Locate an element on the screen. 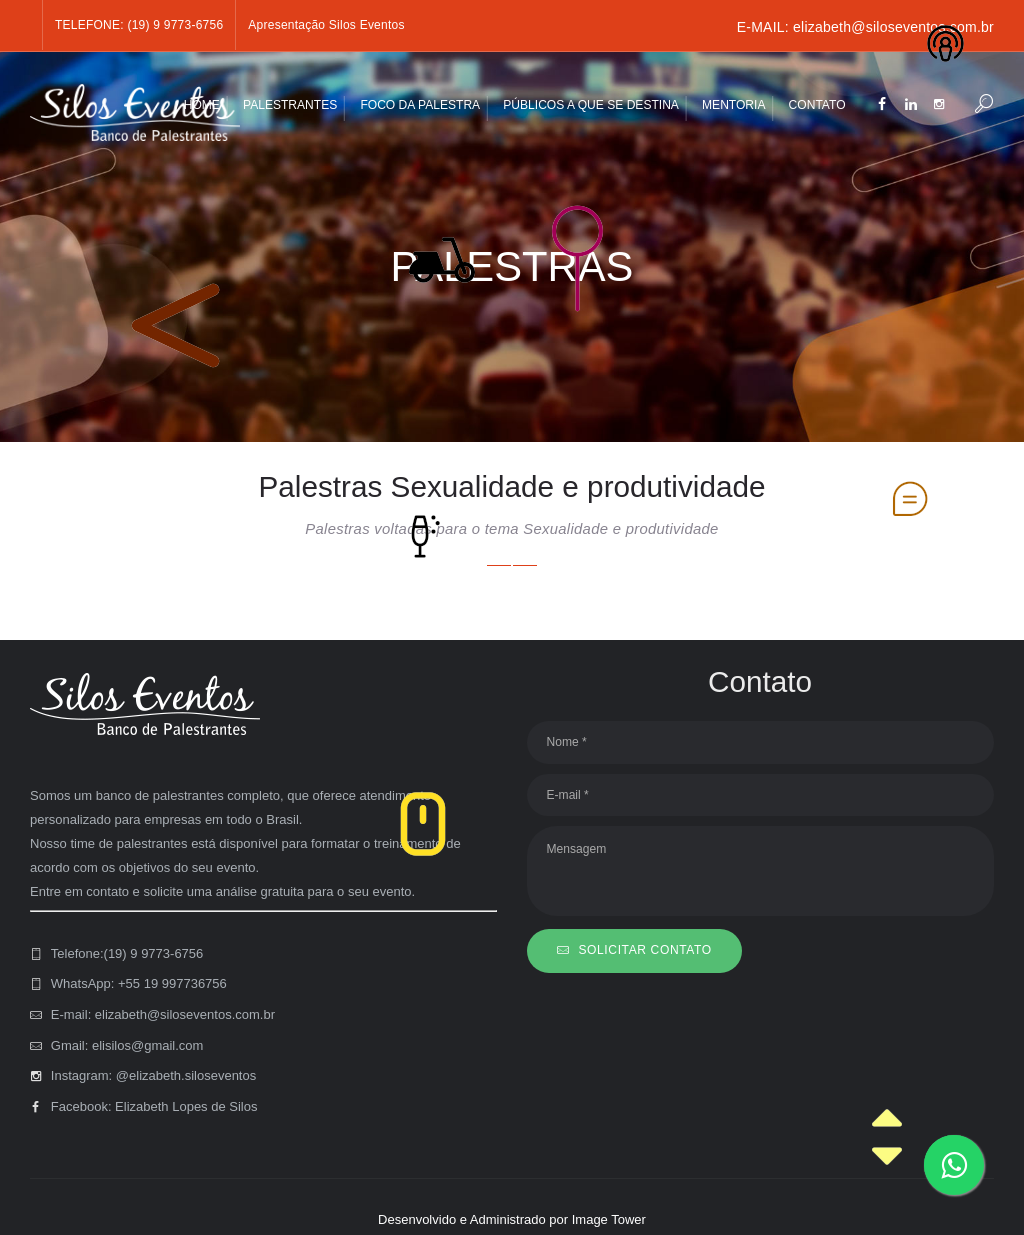  open Apple Podcasts app is located at coordinates (945, 43).